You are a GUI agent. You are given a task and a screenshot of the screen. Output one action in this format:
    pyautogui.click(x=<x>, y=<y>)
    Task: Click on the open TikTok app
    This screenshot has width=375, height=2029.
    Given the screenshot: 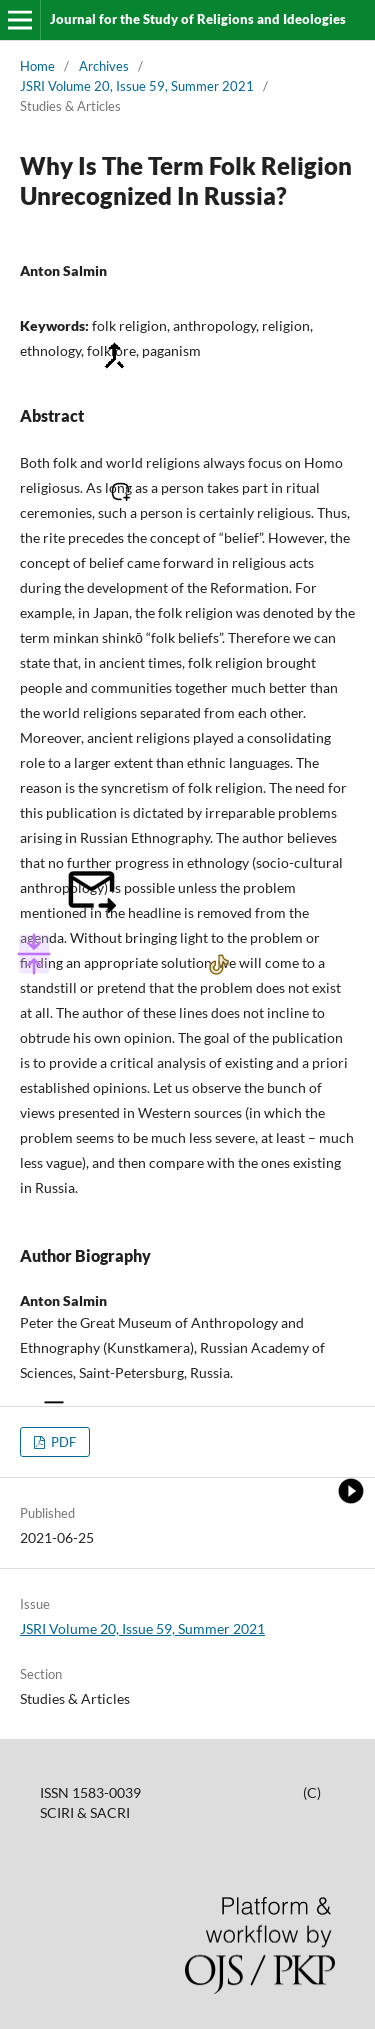 What is the action you would take?
    pyautogui.click(x=219, y=965)
    